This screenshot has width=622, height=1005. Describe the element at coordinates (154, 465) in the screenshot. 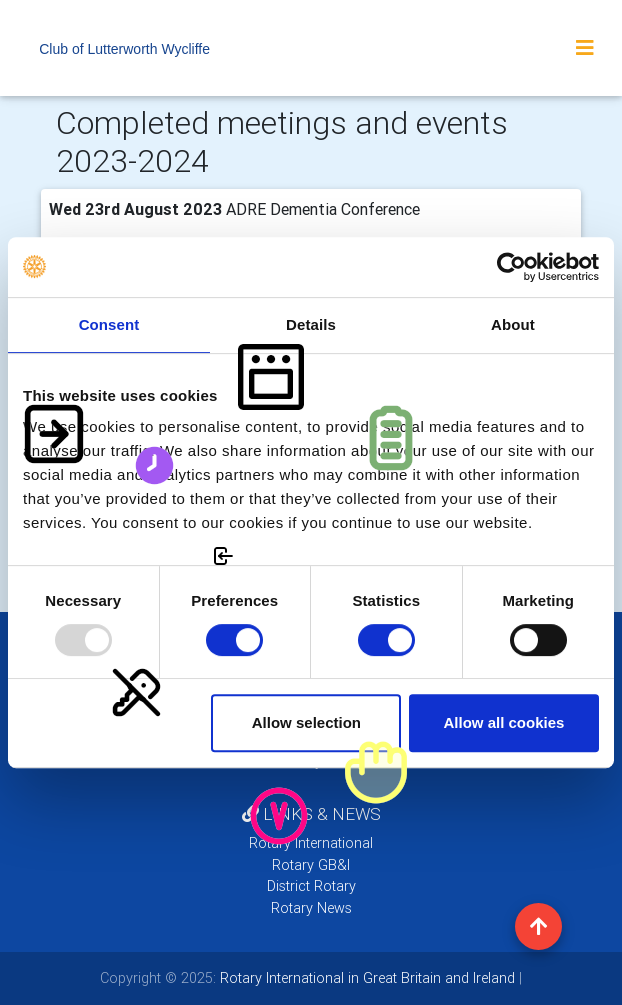

I see `indicates the current time or timestamp` at that location.